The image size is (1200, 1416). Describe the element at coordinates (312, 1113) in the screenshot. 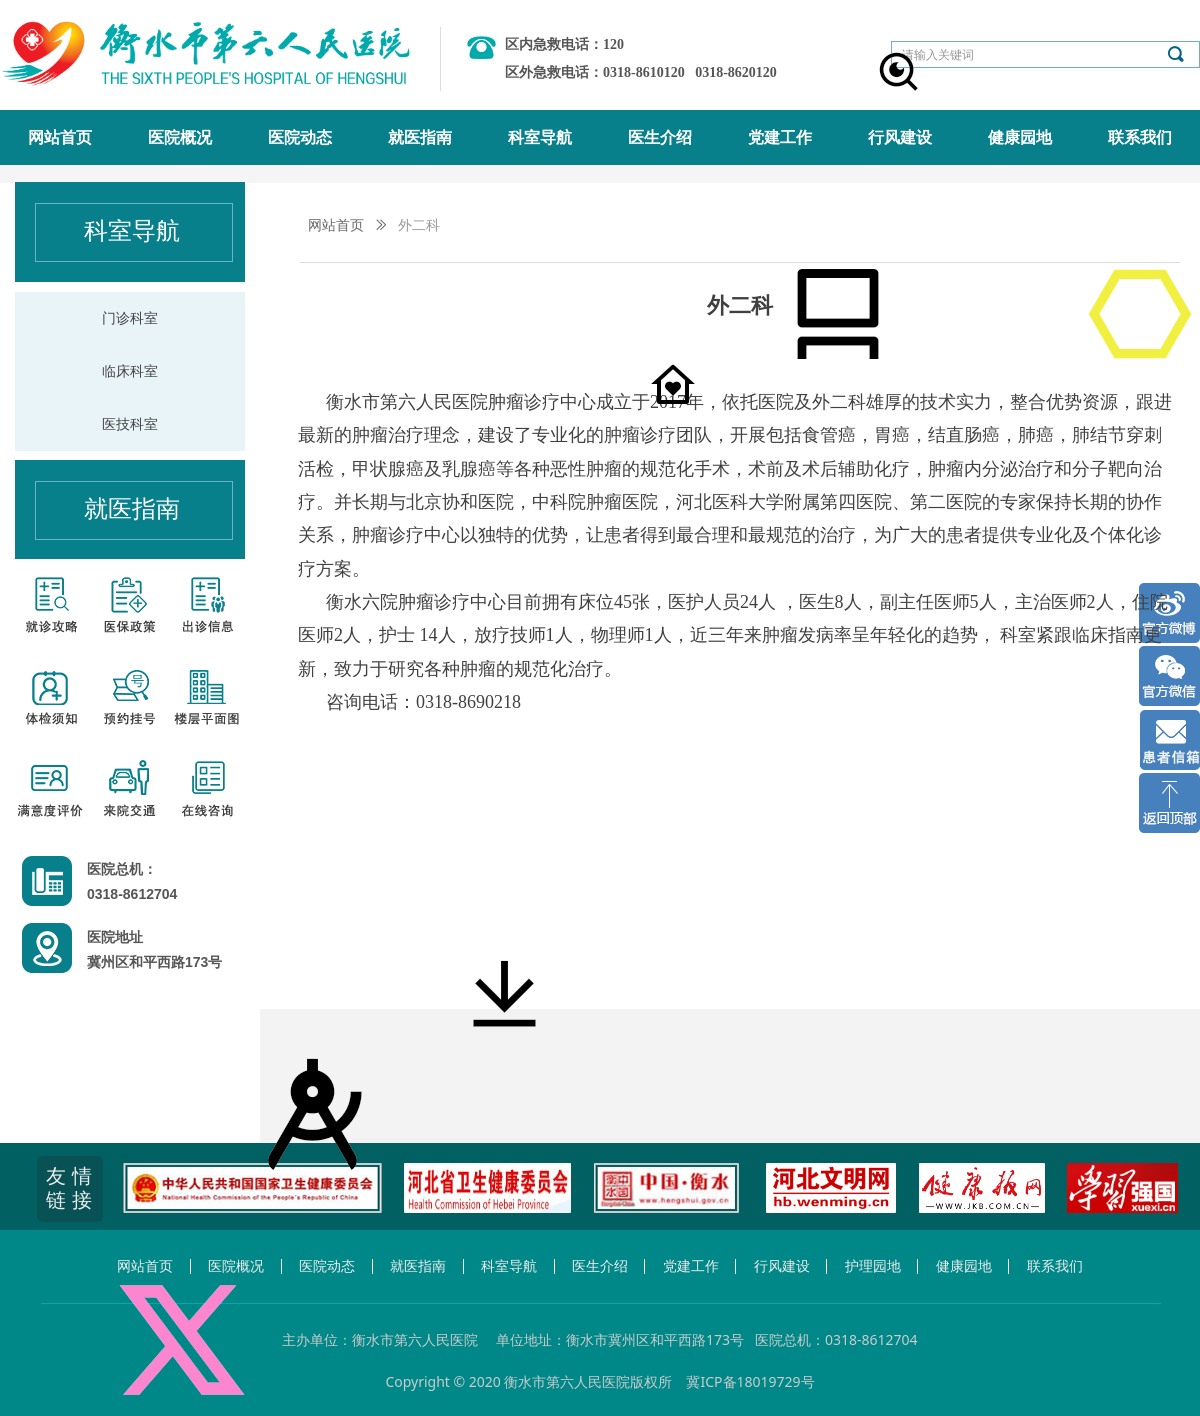

I see `access precision drawing or design tools` at that location.